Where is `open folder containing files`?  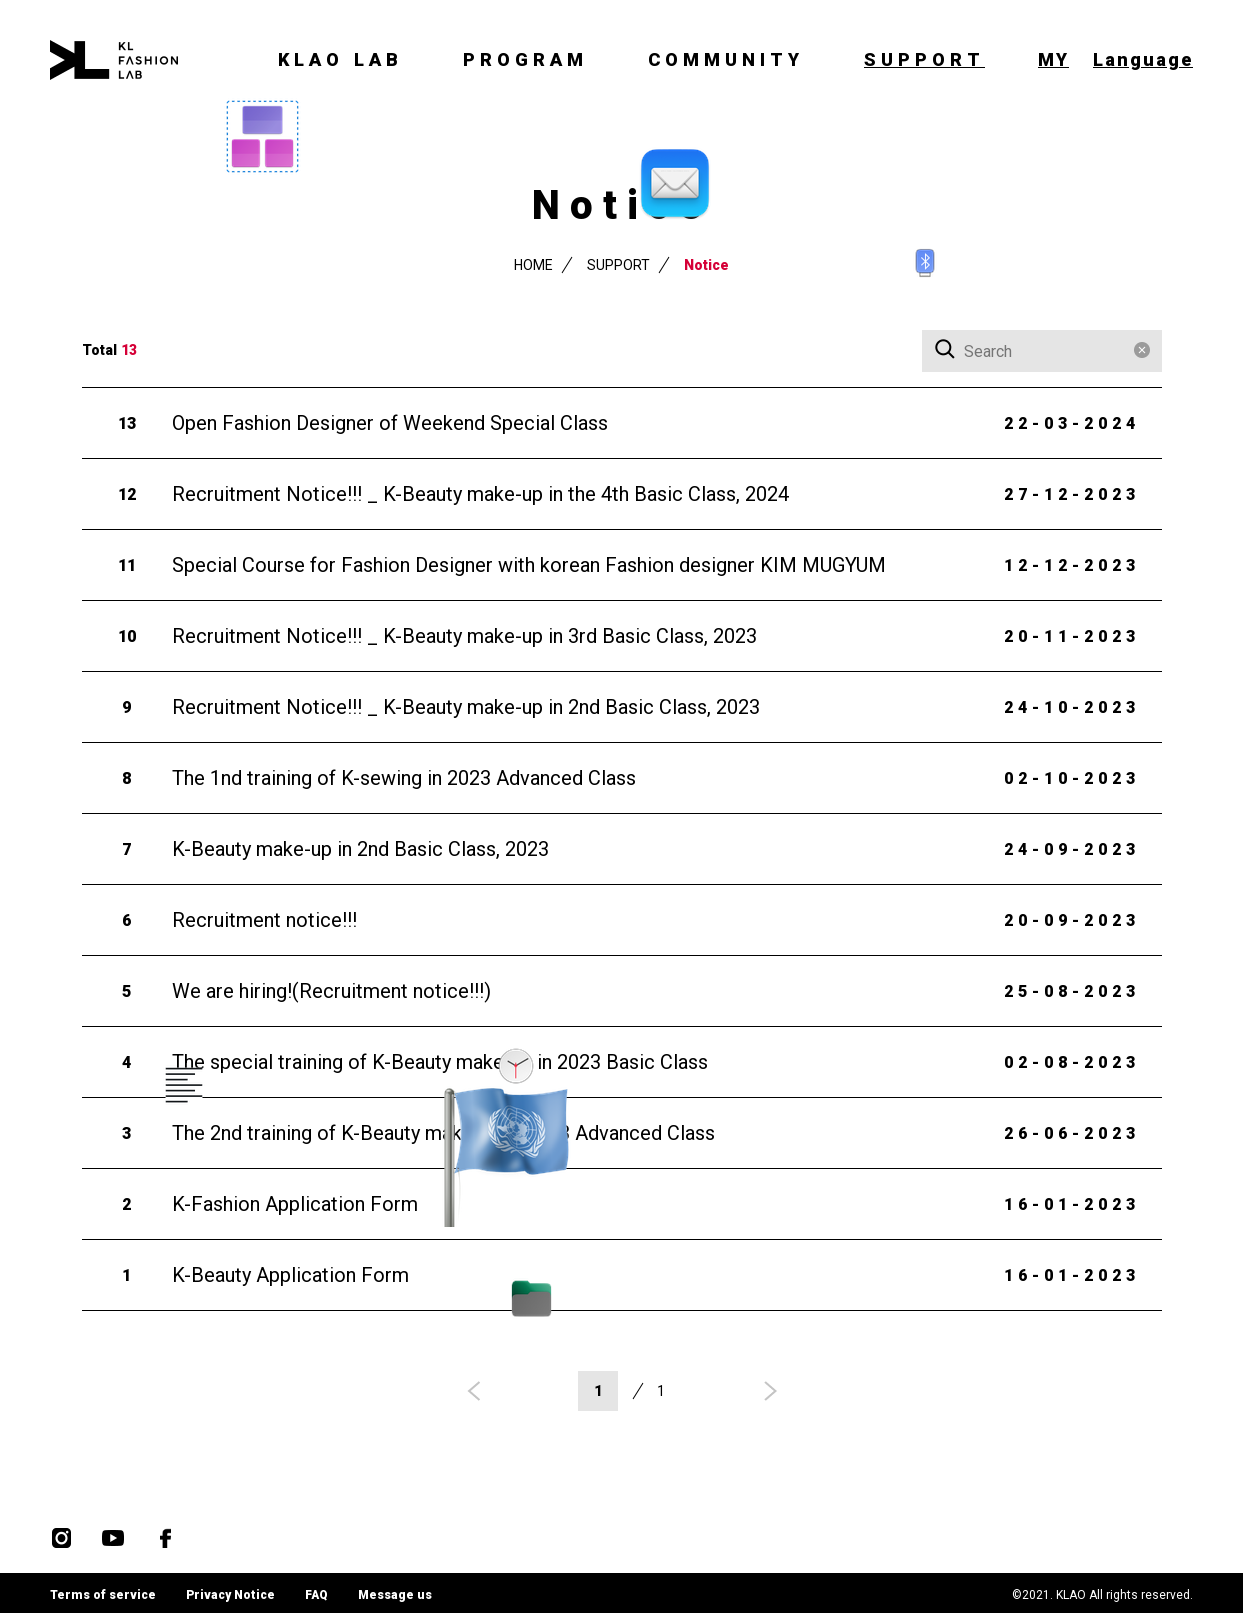 open folder containing files is located at coordinates (531, 1298).